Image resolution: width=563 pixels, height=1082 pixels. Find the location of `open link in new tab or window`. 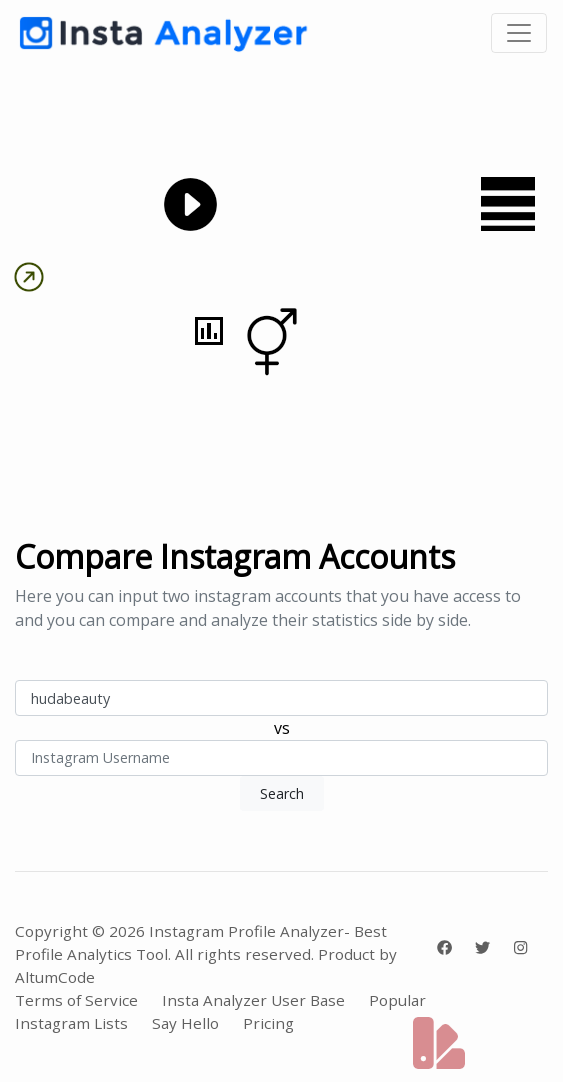

open link in new tab or window is located at coordinates (29, 277).